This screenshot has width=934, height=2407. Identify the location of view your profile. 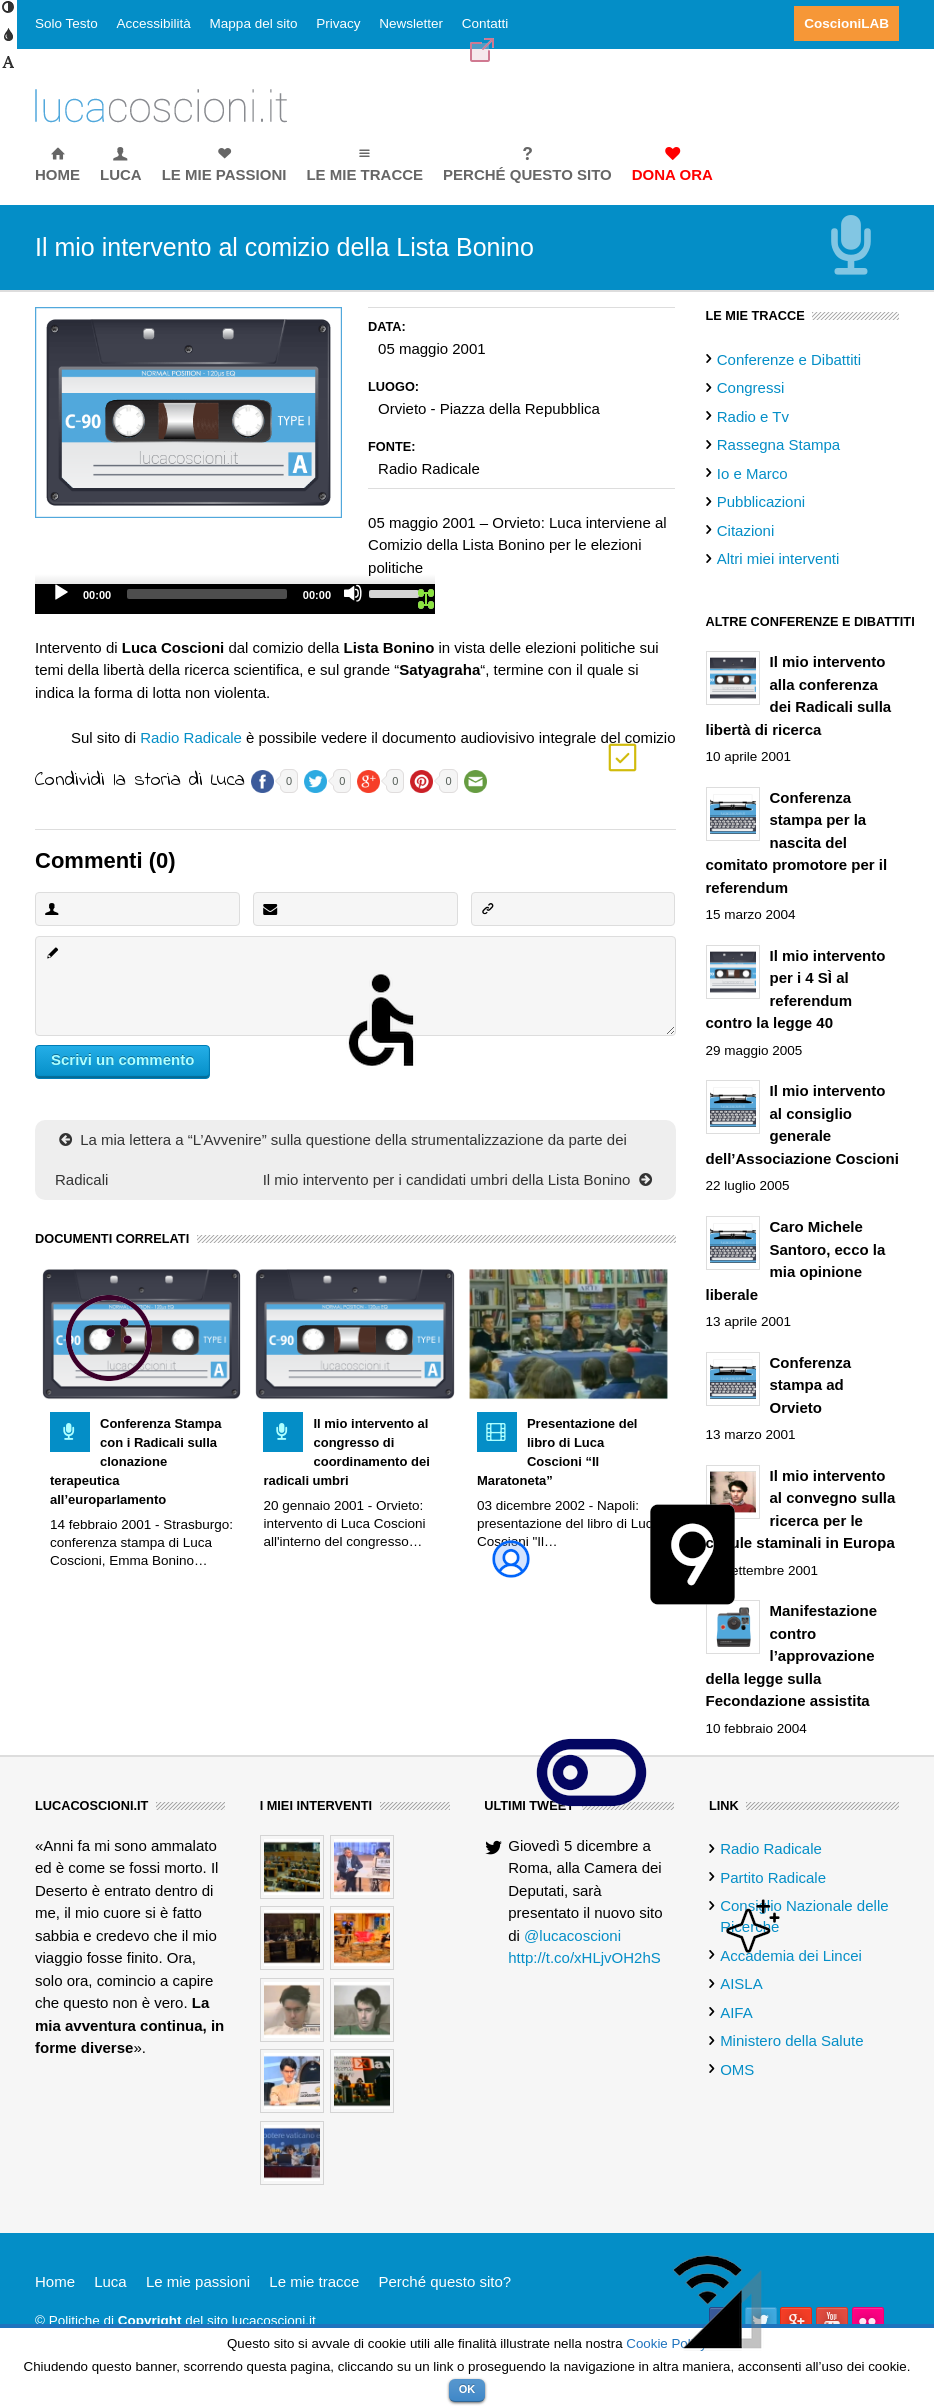
(511, 1559).